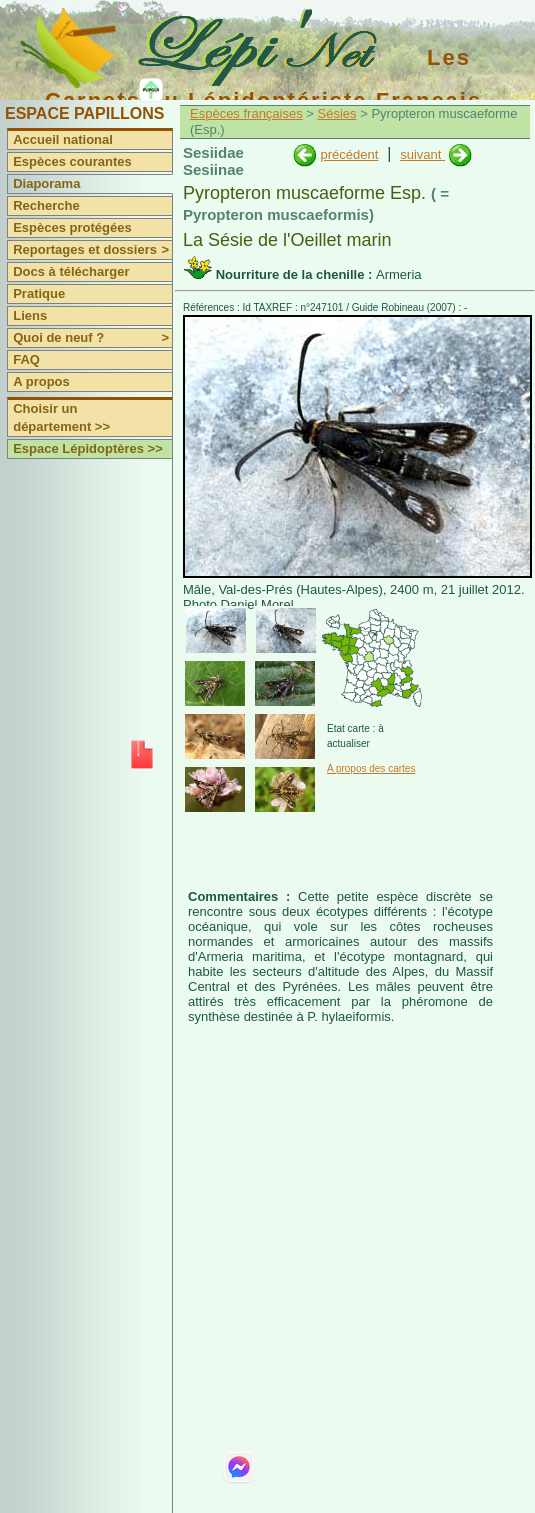 Image resolution: width=535 pixels, height=1513 pixels. What do you see at coordinates (142, 755) in the screenshot?
I see `an lzop compressed archive file` at bounding box center [142, 755].